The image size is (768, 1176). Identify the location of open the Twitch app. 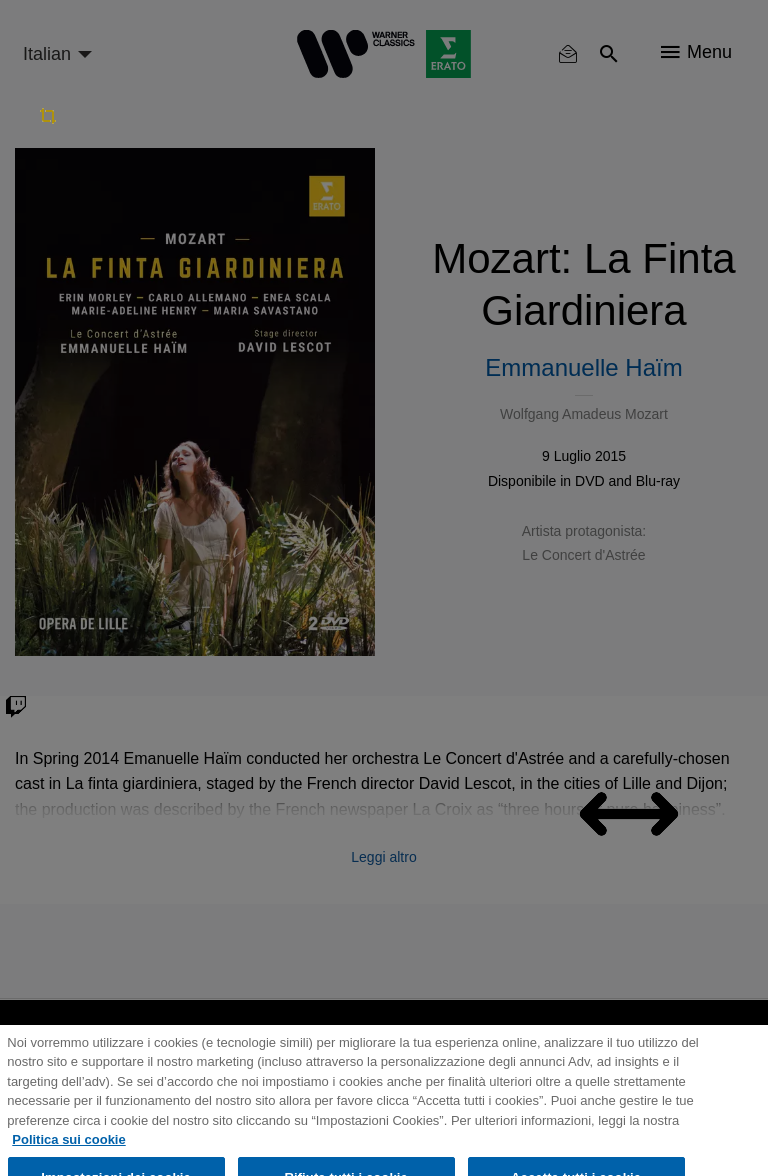
(16, 707).